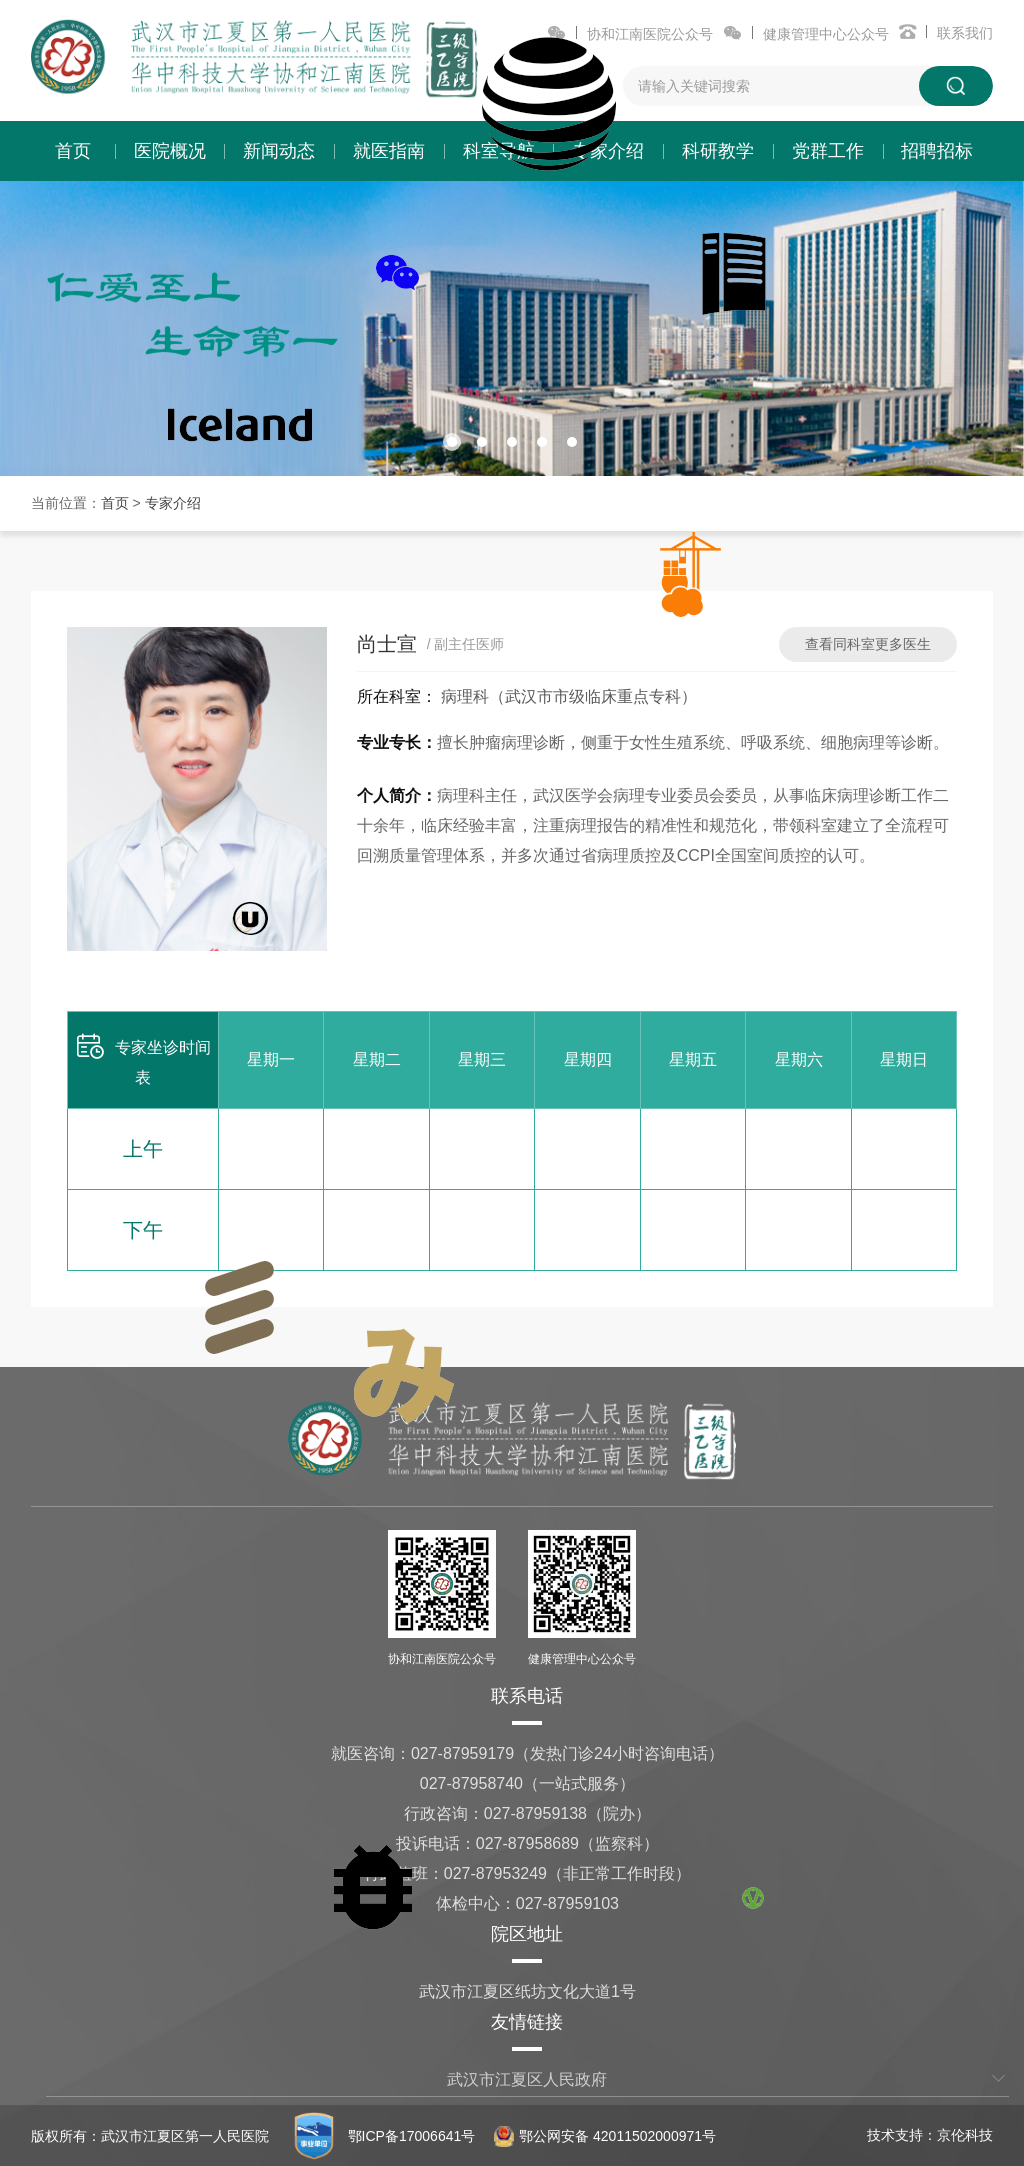  What do you see at coordinates (549, 104) in the screenshot?
I see `AT&T company logo` at bounding box center [549, 104].